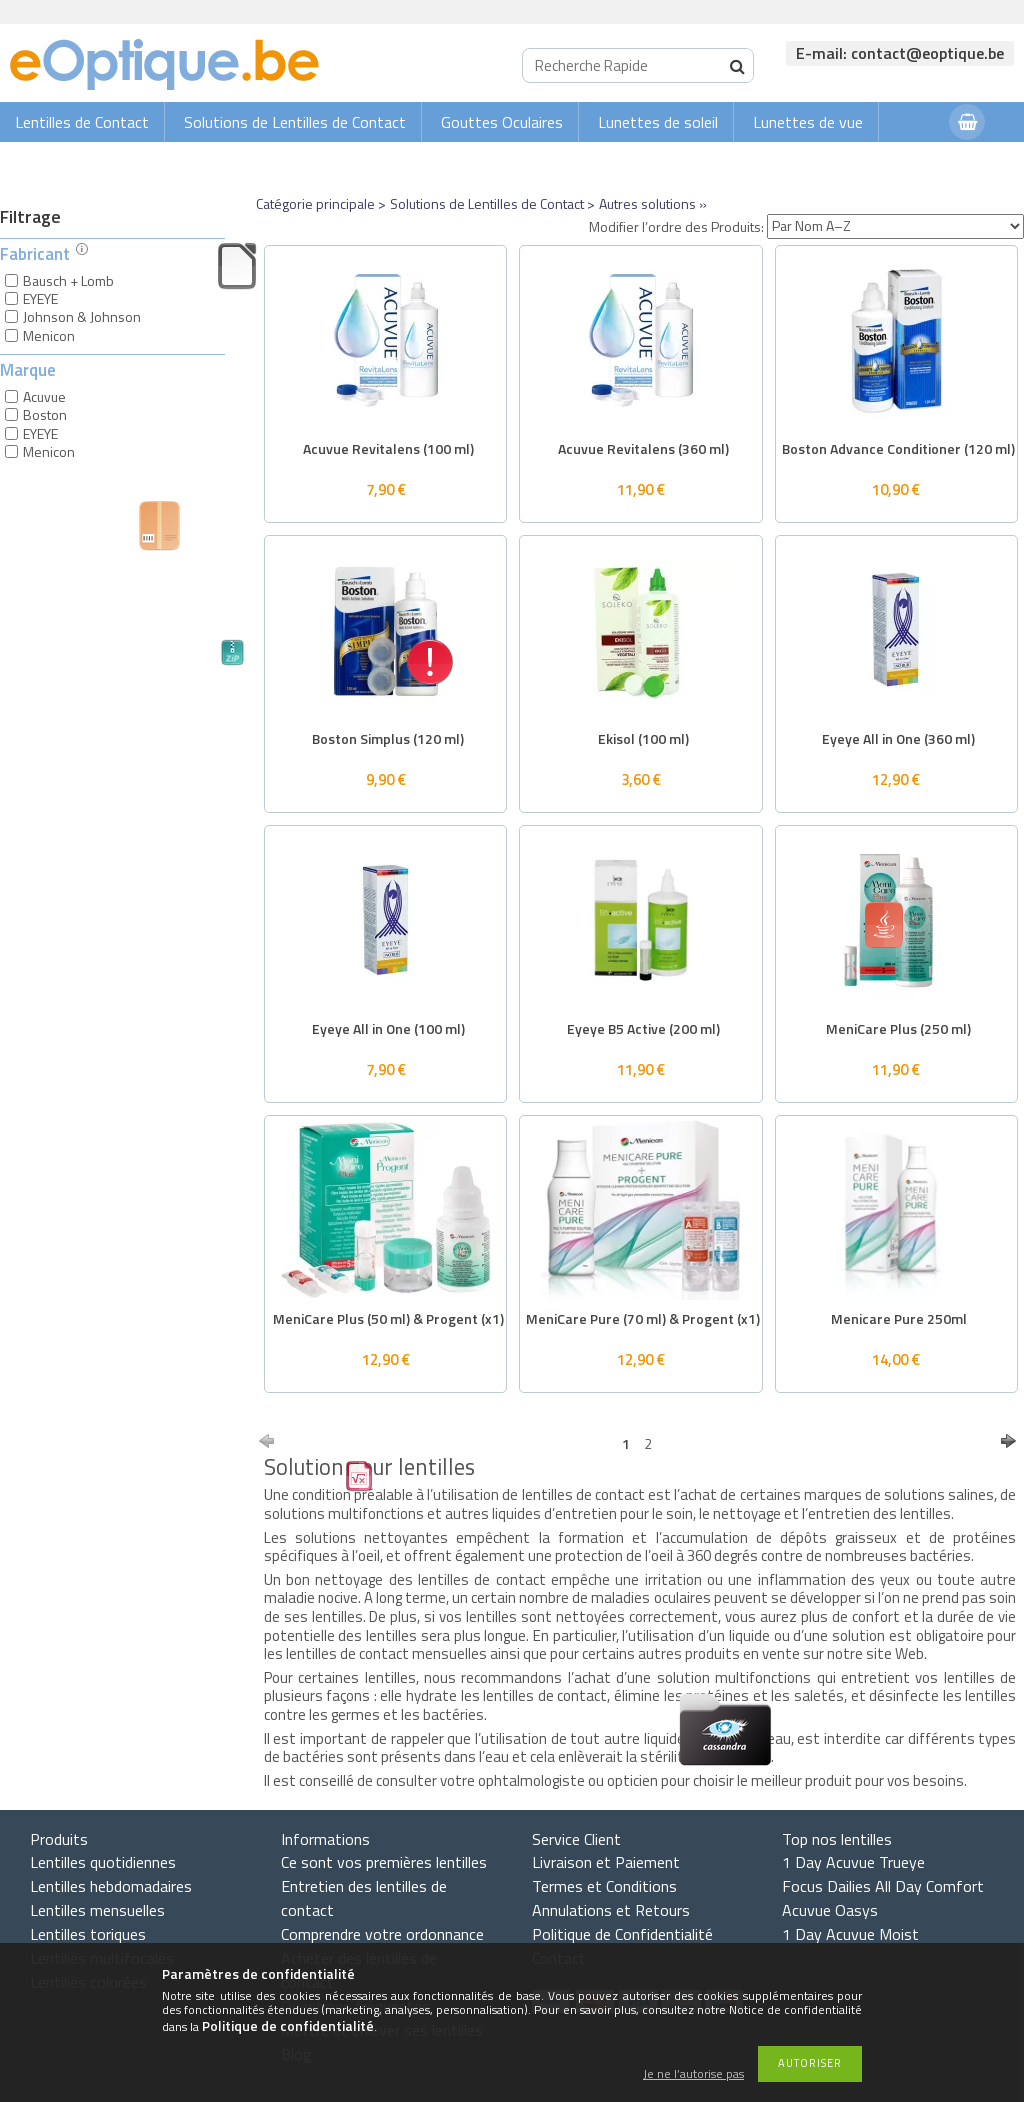 The image size is (1024, 2102). Describe the element at coordinates (359, 1476) in the screenshot. I see `libreoffice math formula template file` at that location.